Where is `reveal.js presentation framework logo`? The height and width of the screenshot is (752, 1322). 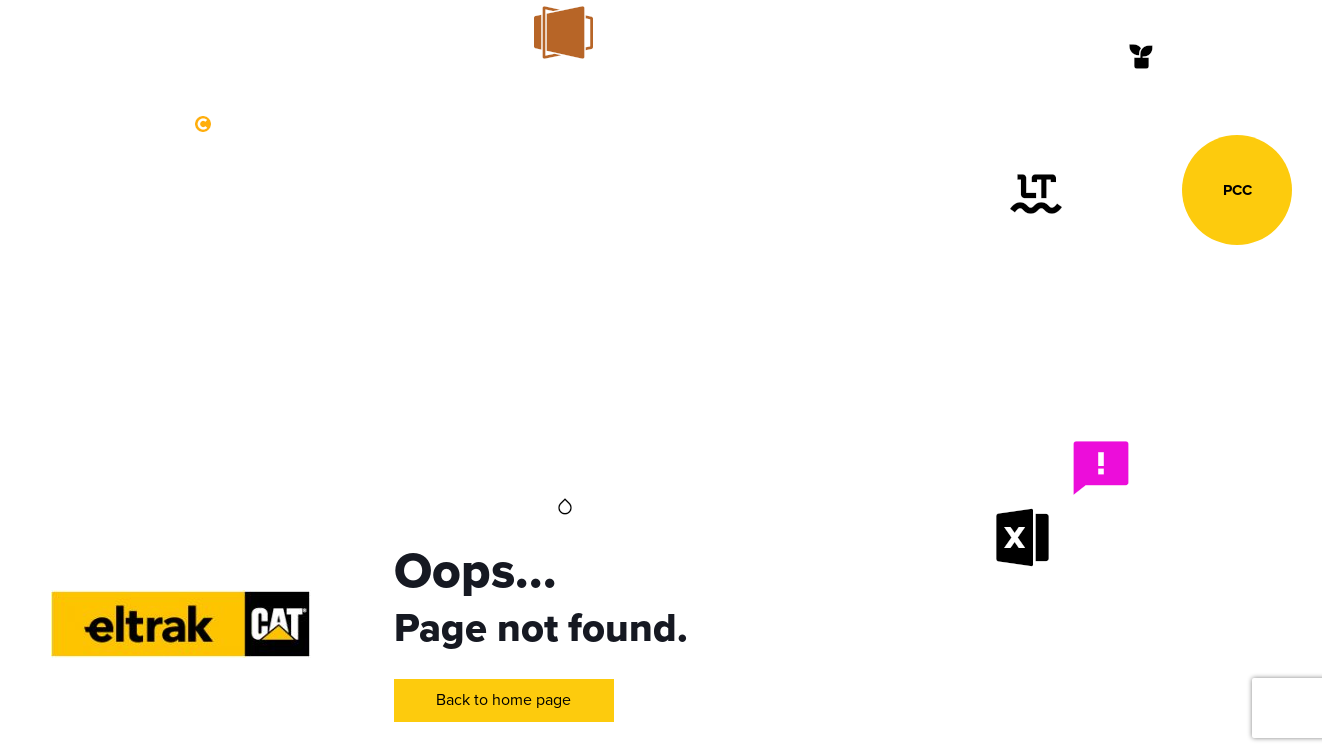 reveal.js presentation framework logo is located at coordinates (563, 32).